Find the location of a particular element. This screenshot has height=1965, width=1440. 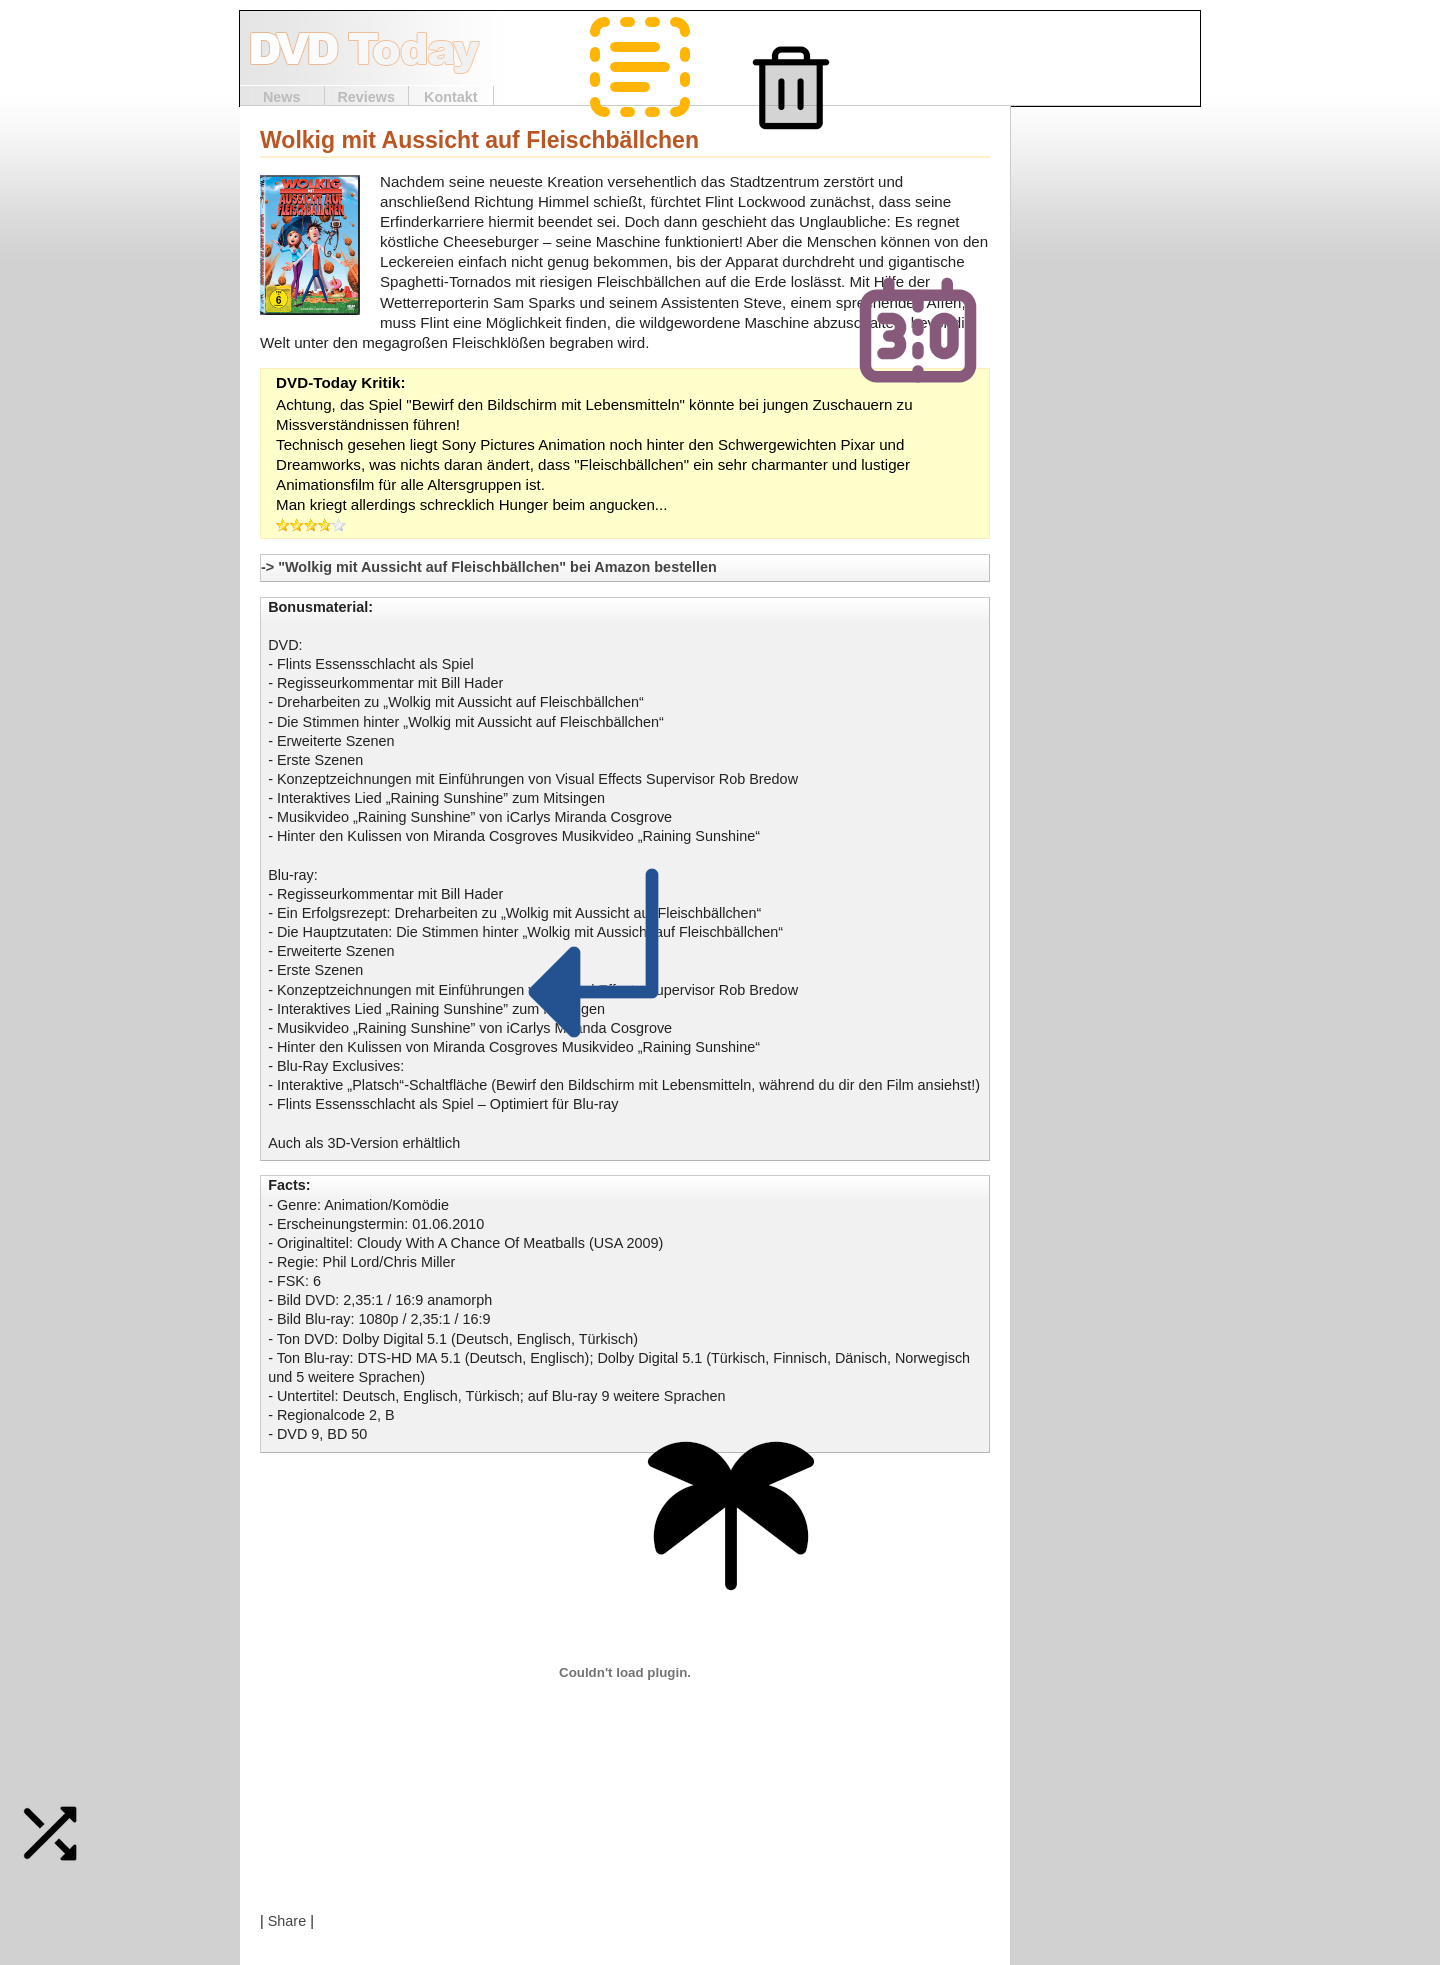

select text within a document is located at coordinates (640, 67).